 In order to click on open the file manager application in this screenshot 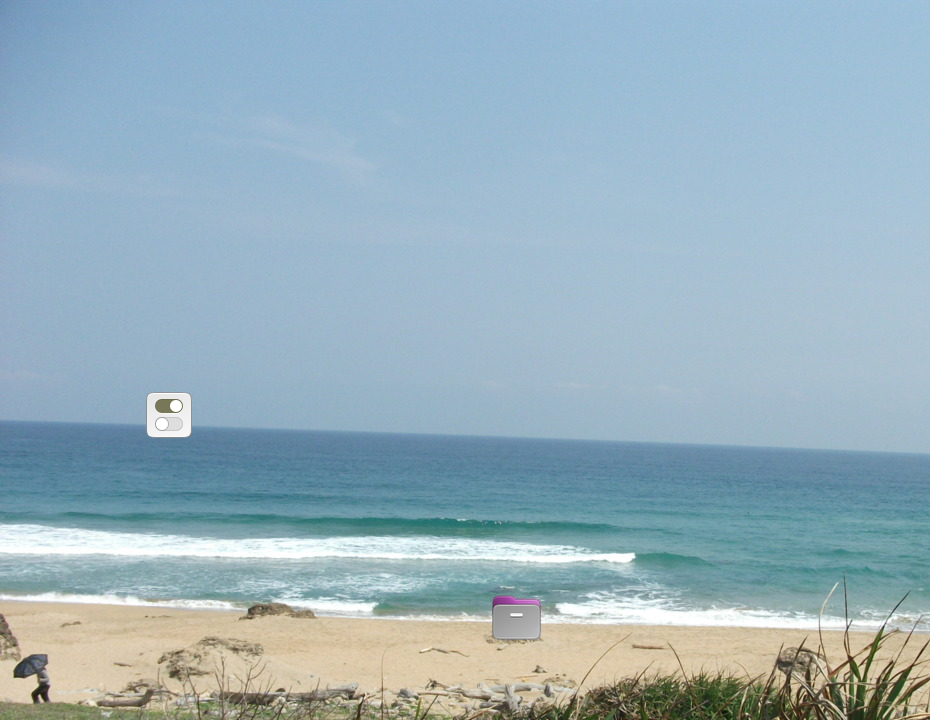, I will do `click(516, 617)`.